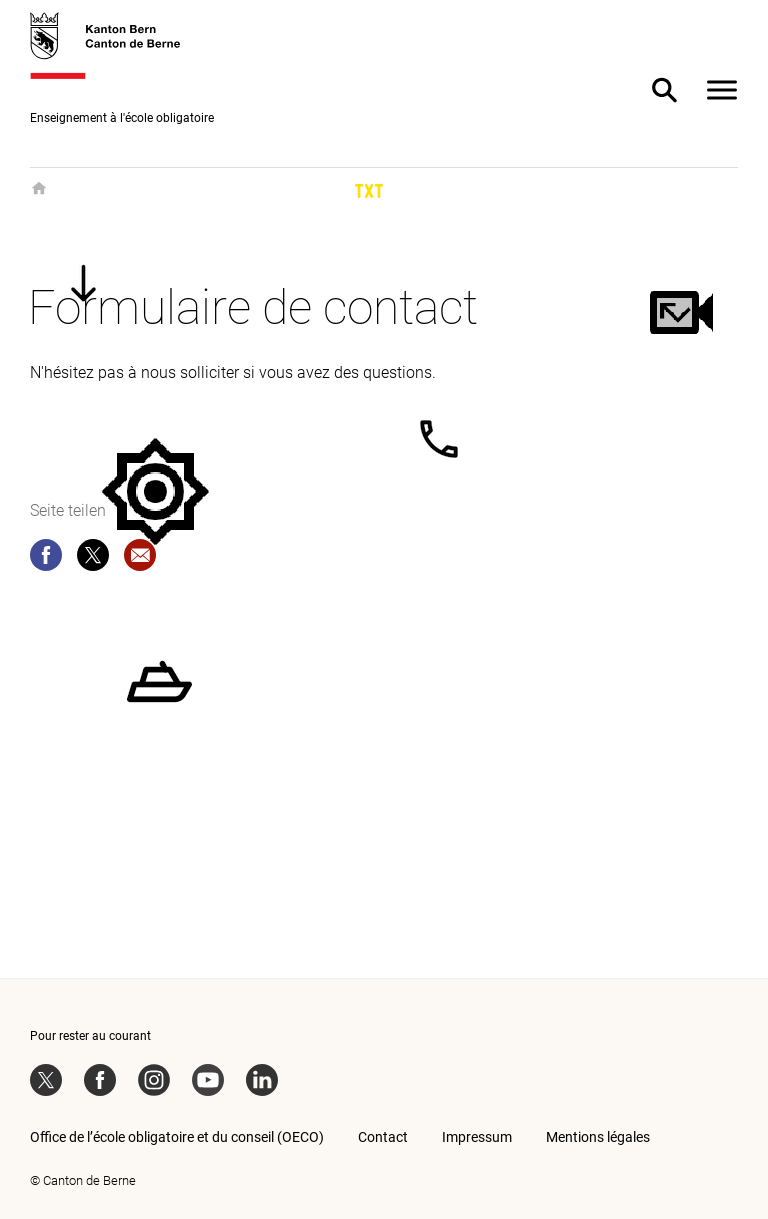 This screenshot has width=768, height=1219. Describe the element at coordinates (83, 283) in the screenshot. I see `navigate or scroll downward` at that location.